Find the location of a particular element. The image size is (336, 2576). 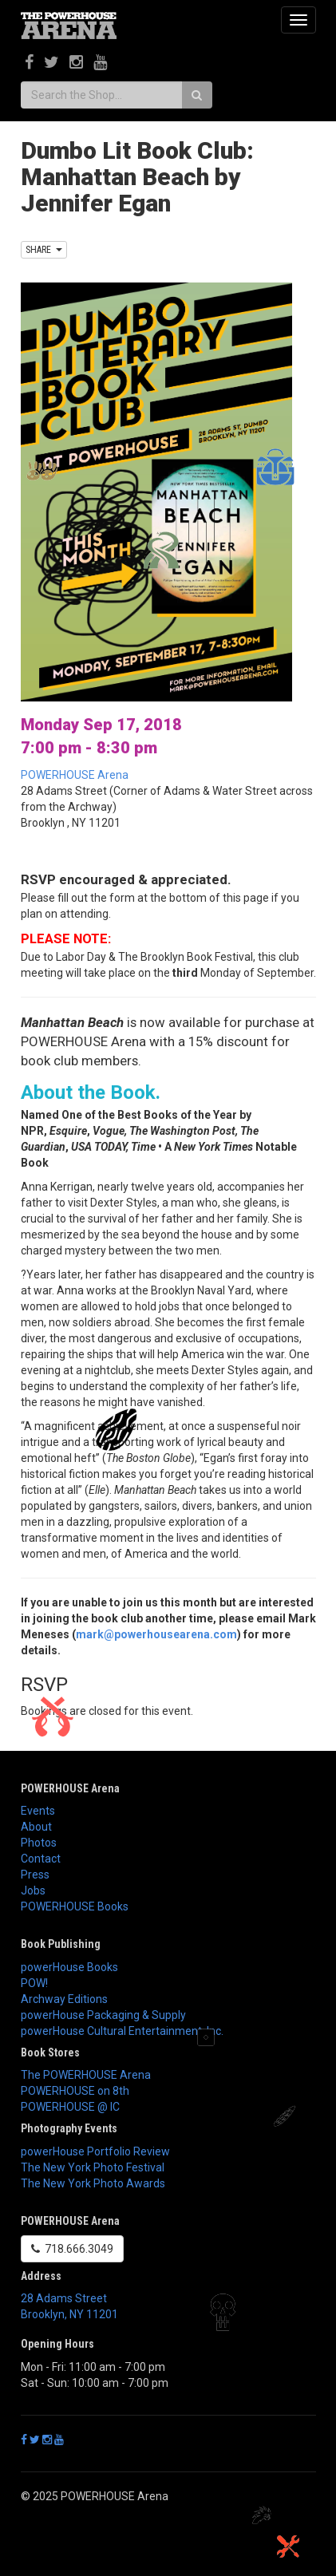

indicates a monster or creature encounter is located at coordinates (161, 550).